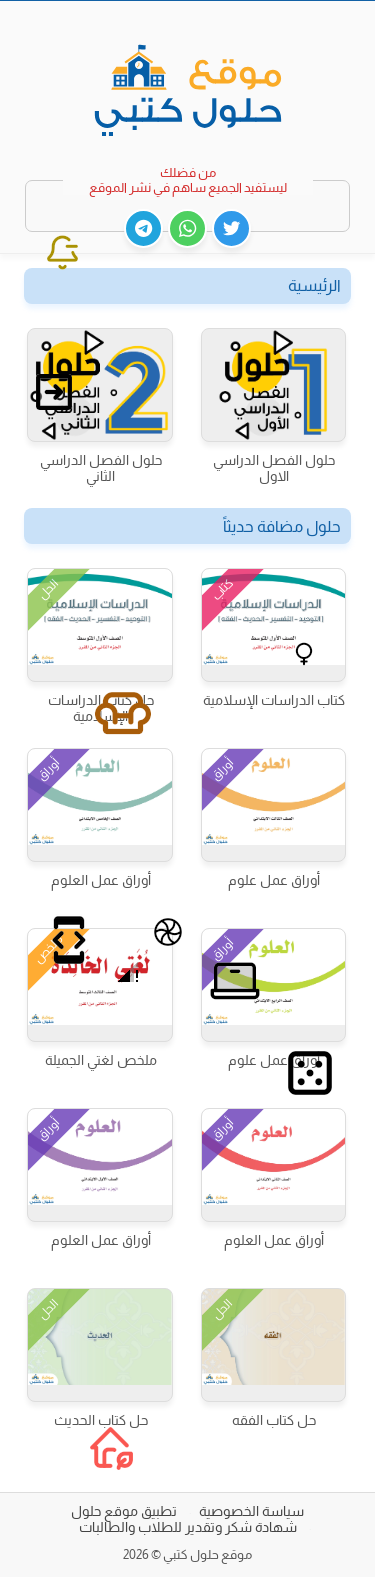  I want to click on view eco-friendly home settings, so click(110, 1447).